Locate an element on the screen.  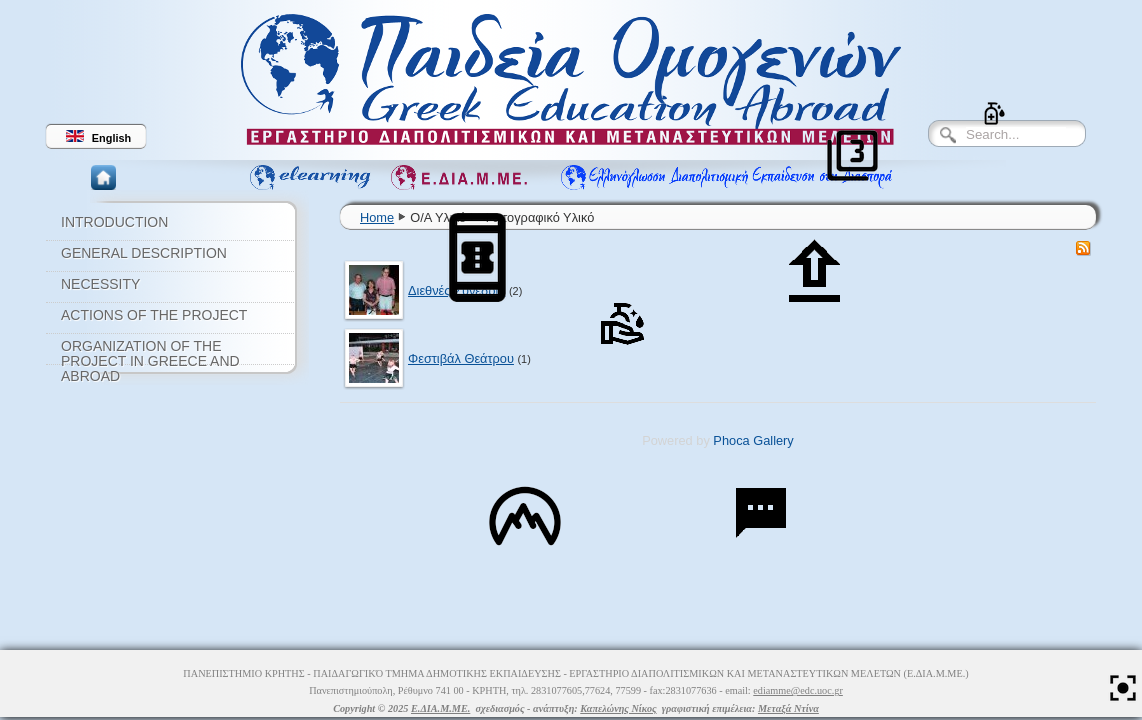
center focus on the current subject is located at coordinates (1123, 688).